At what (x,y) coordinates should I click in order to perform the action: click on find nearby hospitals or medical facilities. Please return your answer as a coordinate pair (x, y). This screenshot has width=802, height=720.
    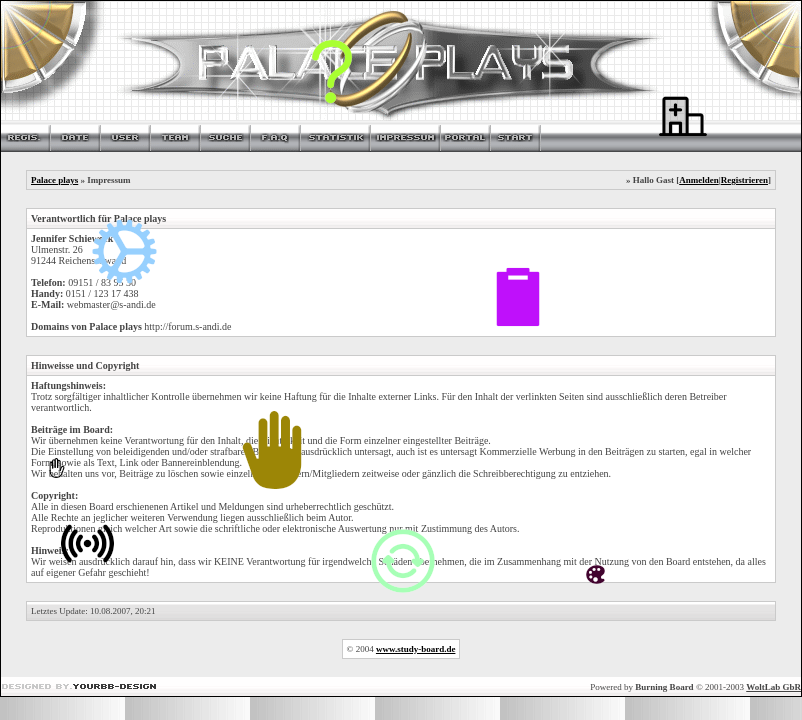
    Looking at the image, I should click on (680, 116).